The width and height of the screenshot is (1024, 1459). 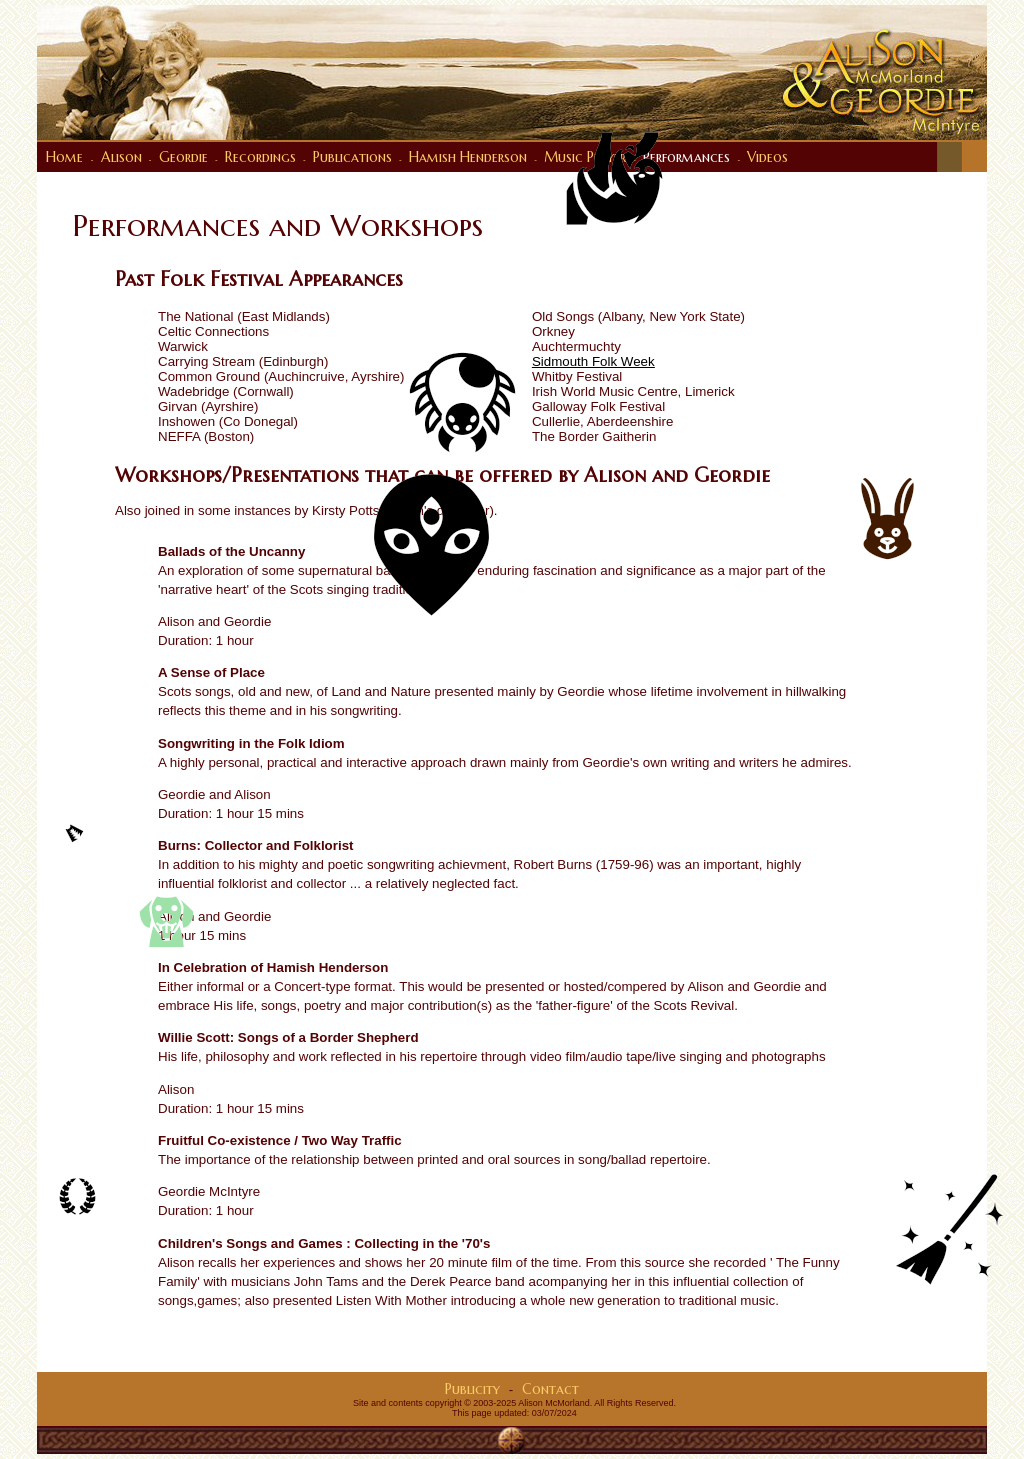 What do you see at coordinates (77, 1196) in the screenshot?
I see `indicates achievement or award earned` at bounding box center [77, 1196].